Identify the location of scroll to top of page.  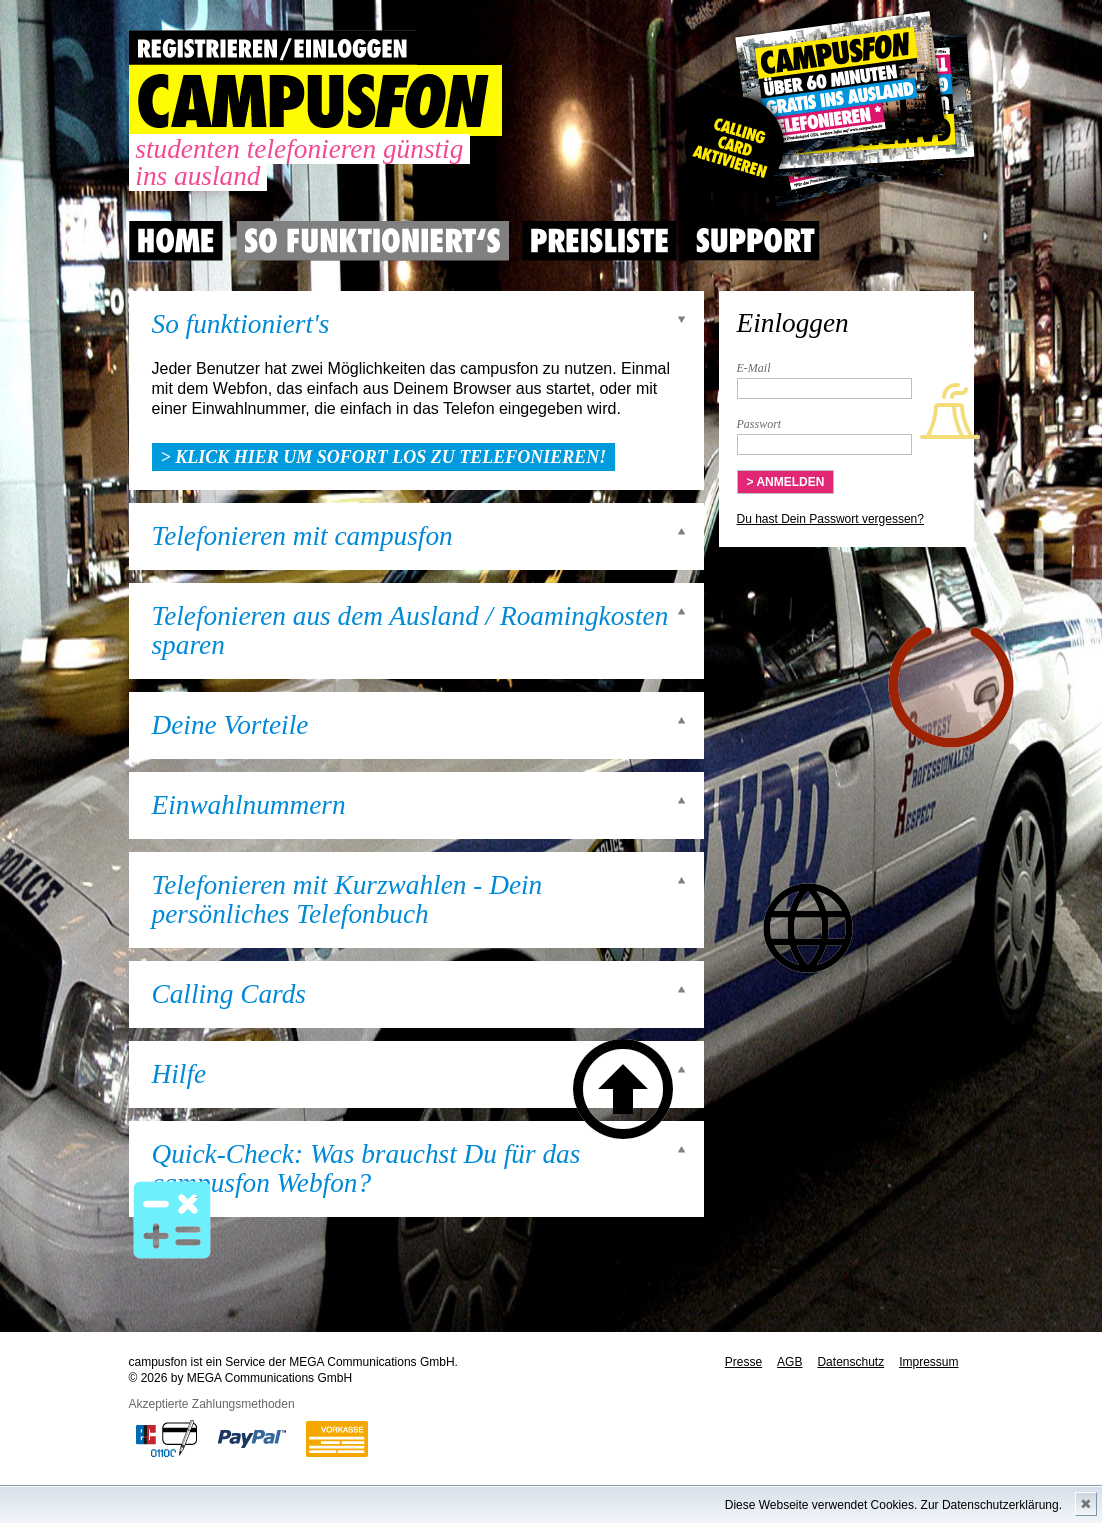
(623, 1089).